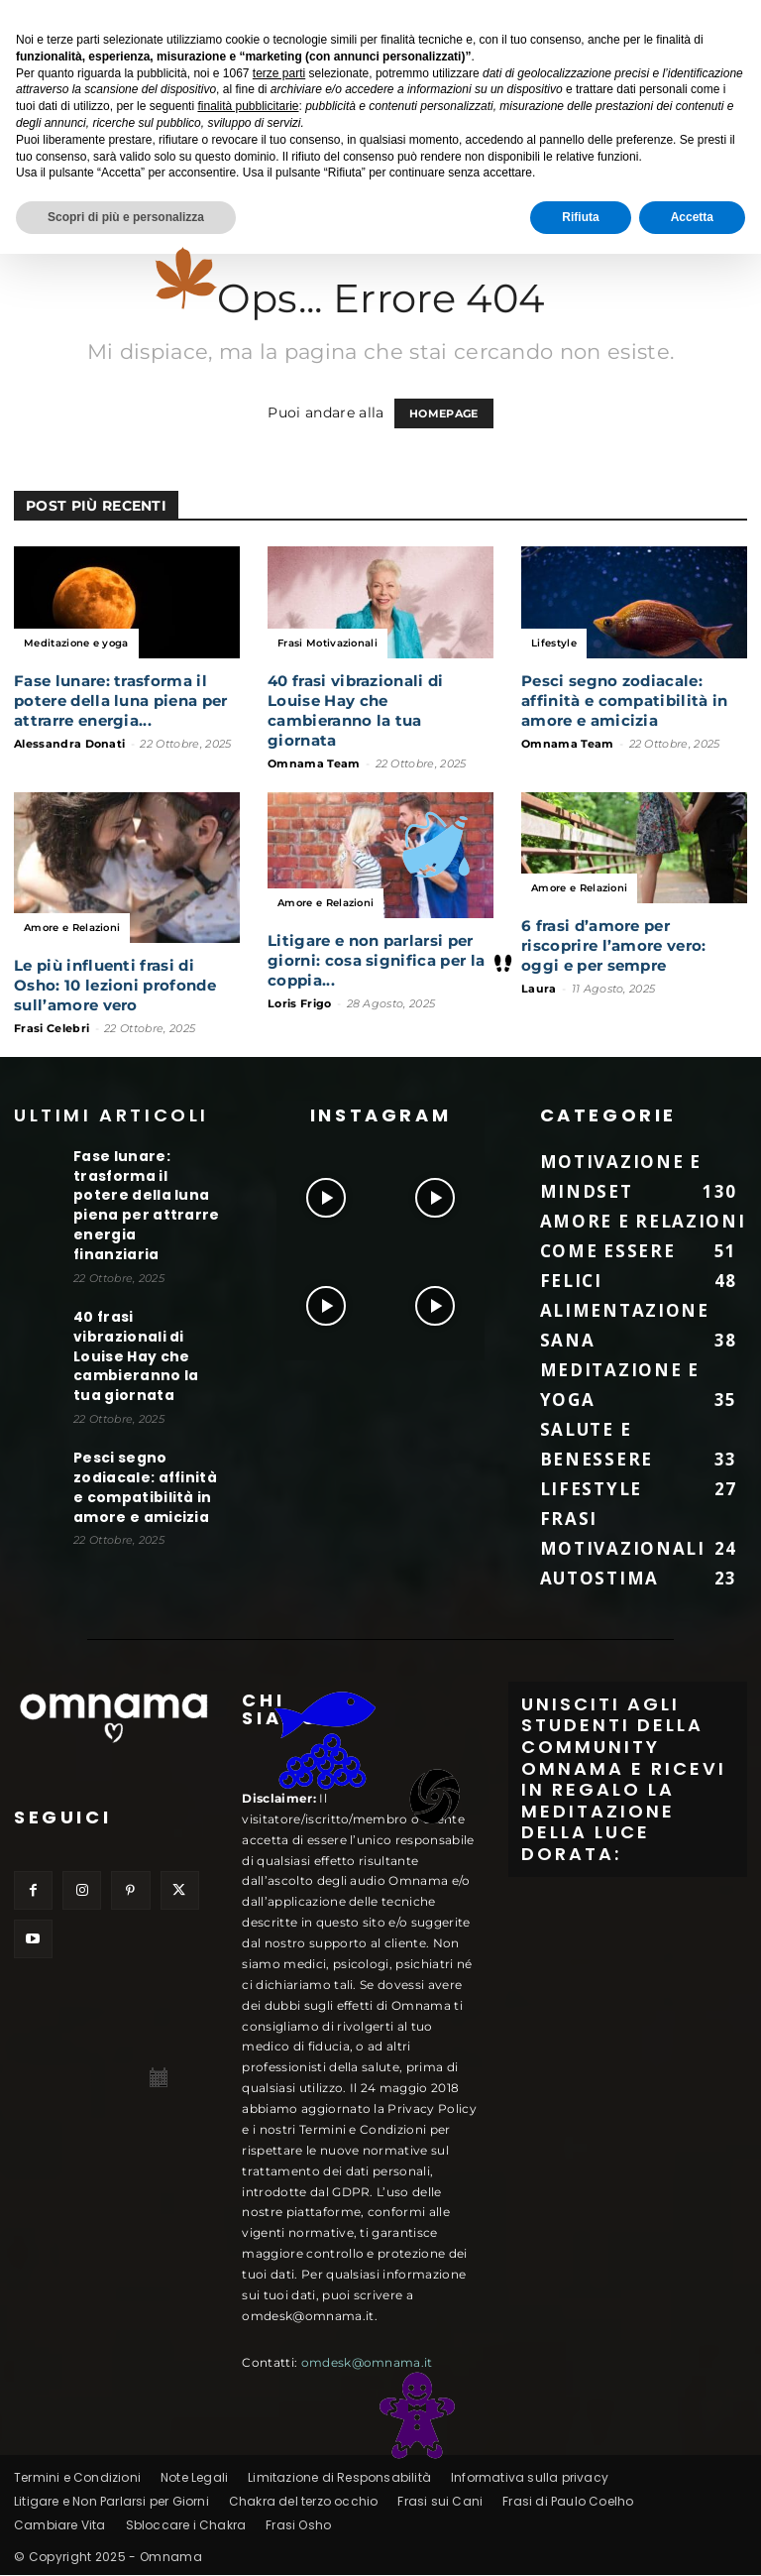  What do you see at coordinates (325, 1739) in the screenshot?
I see `fish eggs or roe item in a game inventory` at bounding box center [325, 1739].